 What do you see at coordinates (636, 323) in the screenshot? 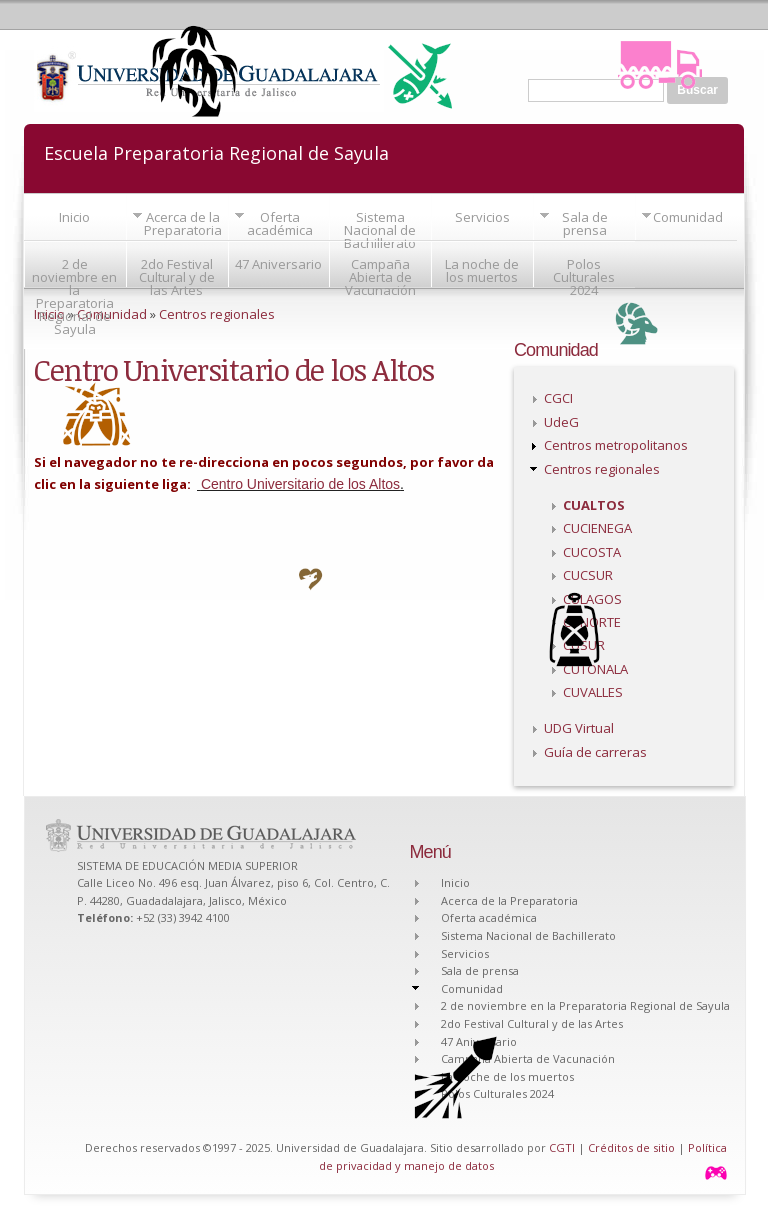
I see `view ram or aries zodiac sign` at bounding box center [636, 323].